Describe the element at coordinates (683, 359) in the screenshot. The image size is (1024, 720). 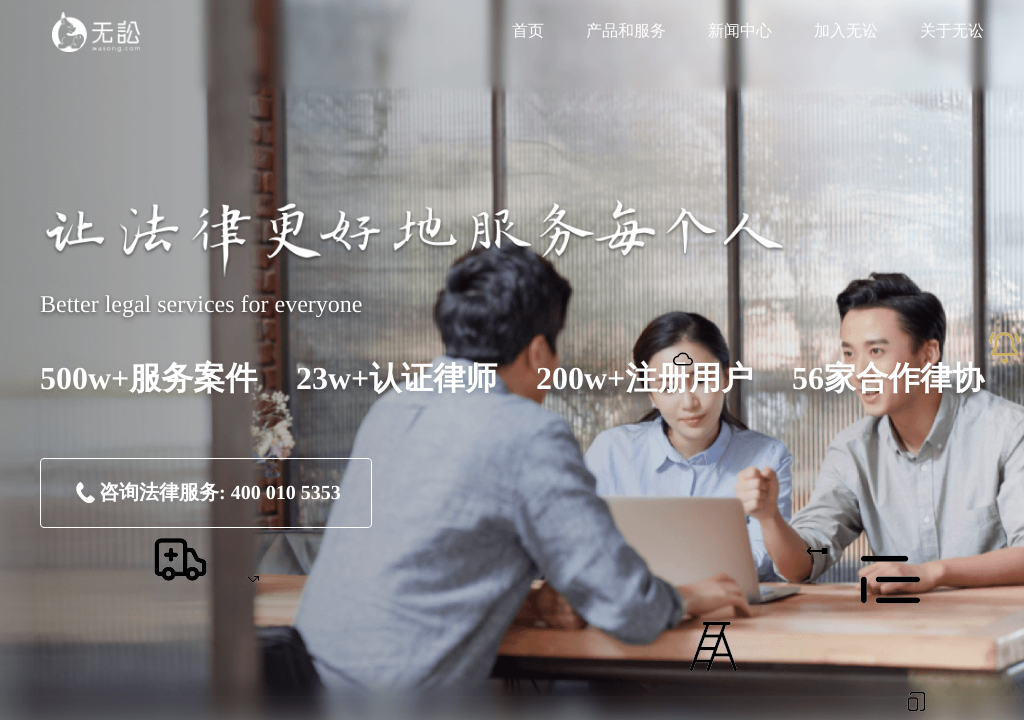
I see `view current weather conditions` at that location.